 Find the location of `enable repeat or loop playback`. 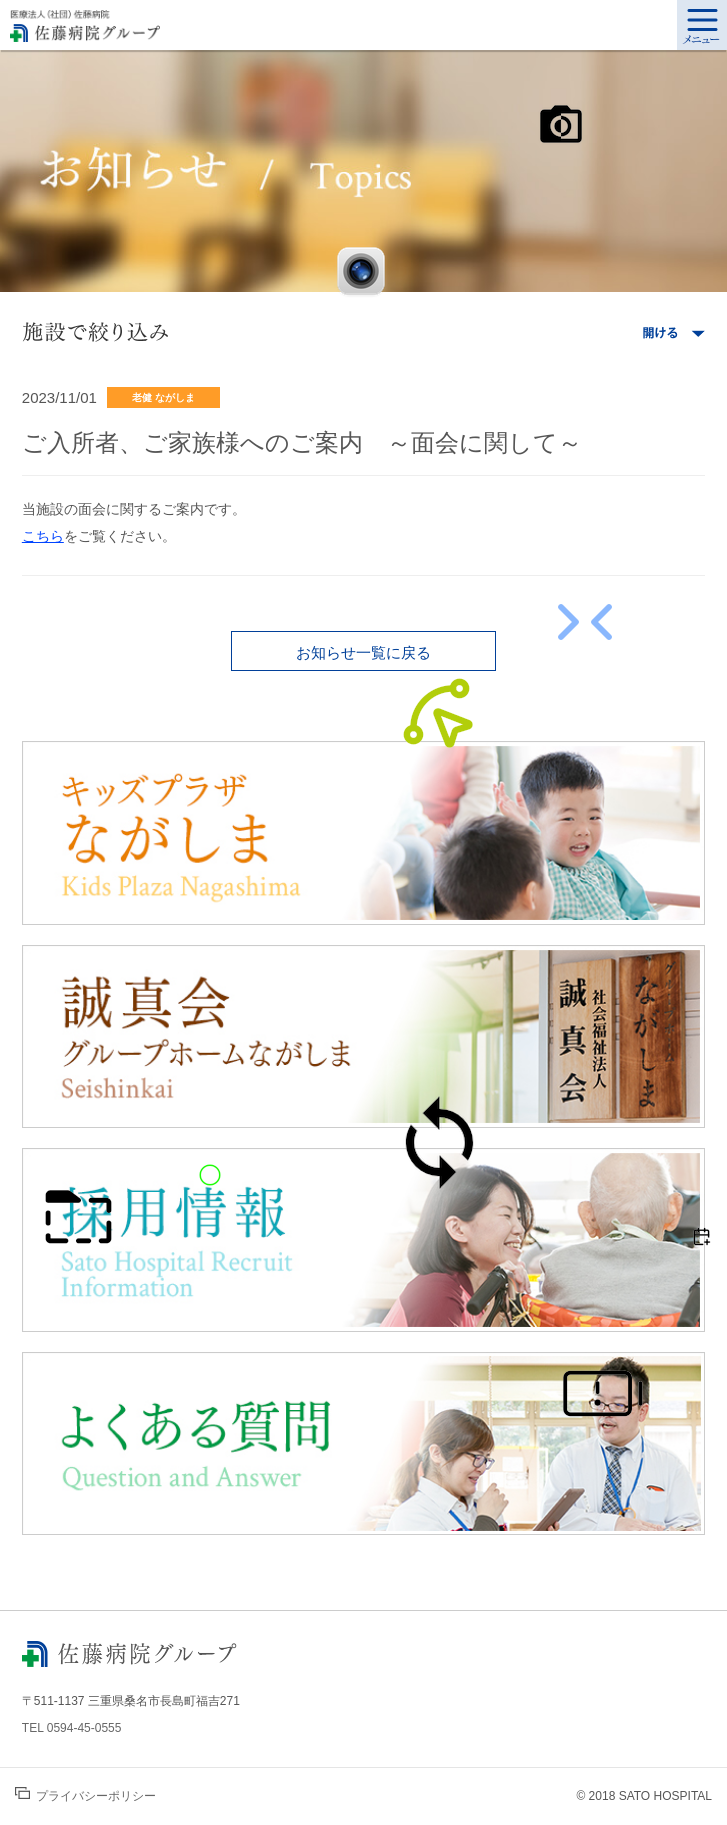

enable repeat or loop playback is located at coordinates (439, 1142).